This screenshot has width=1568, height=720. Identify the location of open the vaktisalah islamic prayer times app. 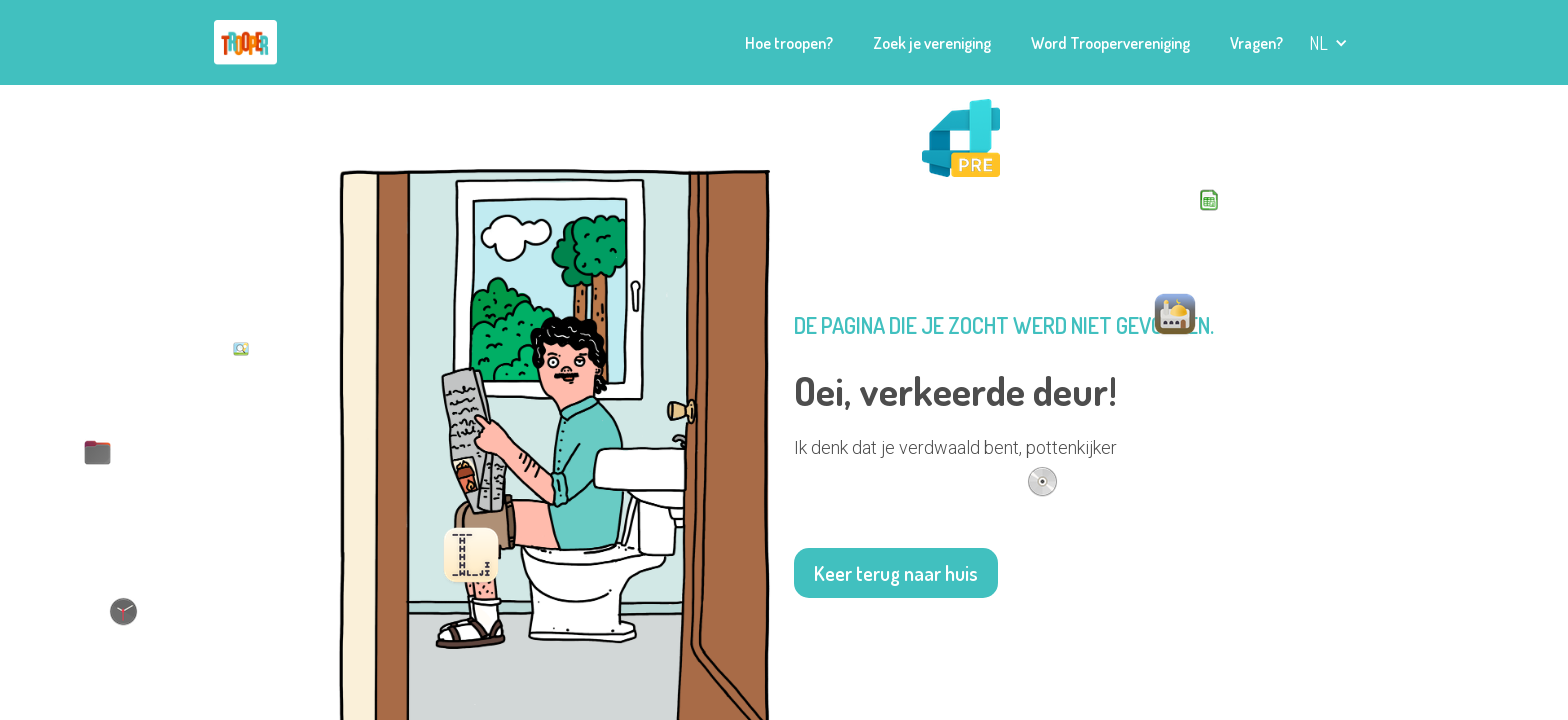
(1175, 314).